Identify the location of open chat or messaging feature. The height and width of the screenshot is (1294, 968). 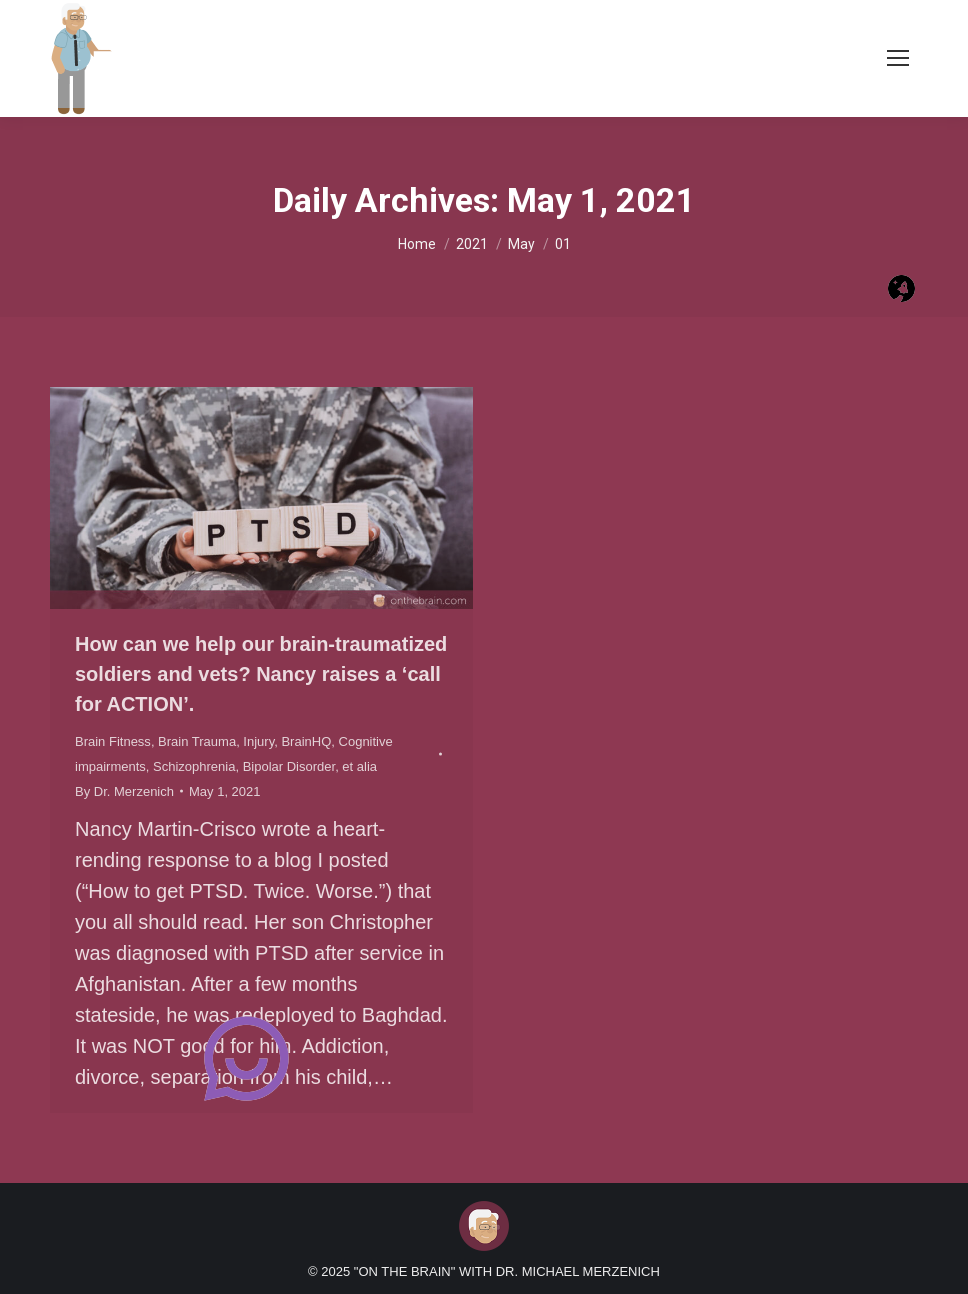
(246, 1058).